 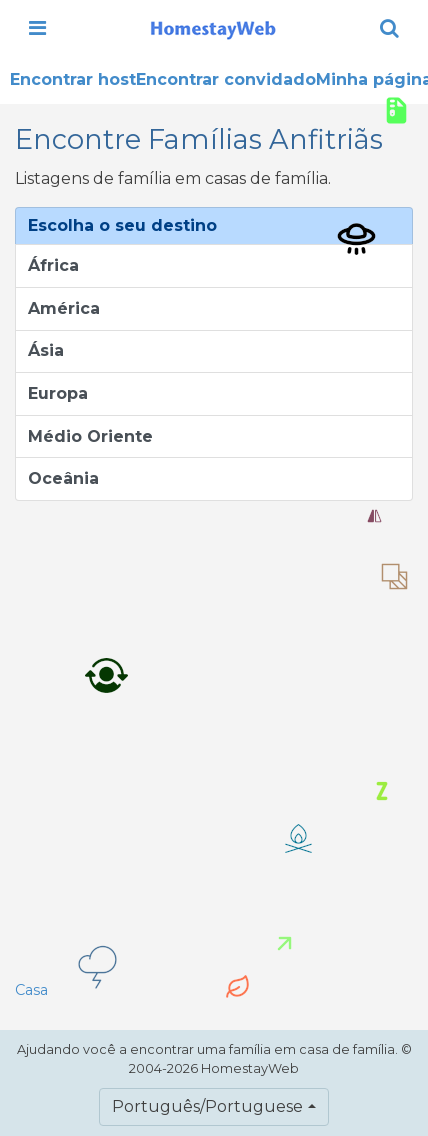 What do you see at coordinates (298, 838) in the screenshot?
I see `access outdoor or camping-related features` at bounding box center [298, 838].